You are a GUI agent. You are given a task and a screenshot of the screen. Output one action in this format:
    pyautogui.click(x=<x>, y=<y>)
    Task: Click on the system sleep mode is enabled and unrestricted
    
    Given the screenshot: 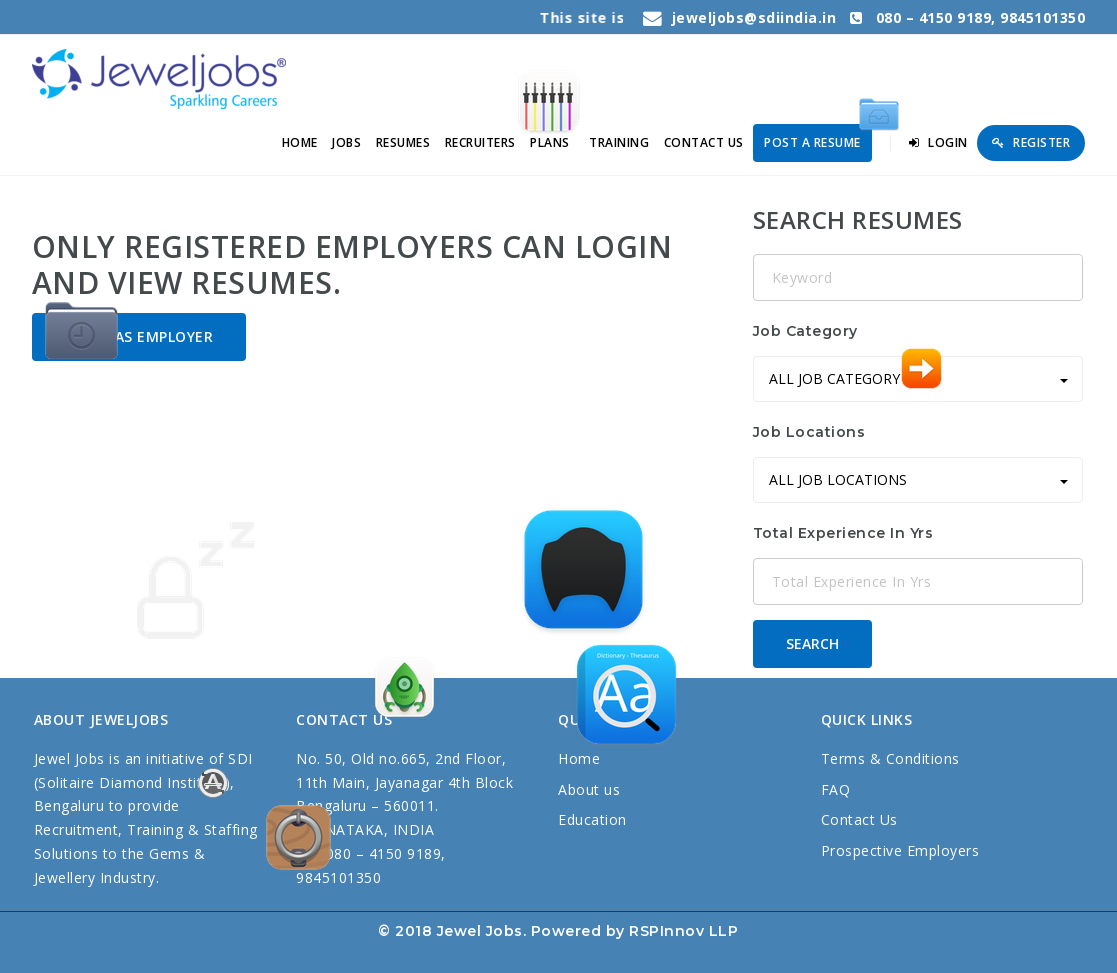 What is the action you would take?
    pyautogui.click(x=195, y=580)
    